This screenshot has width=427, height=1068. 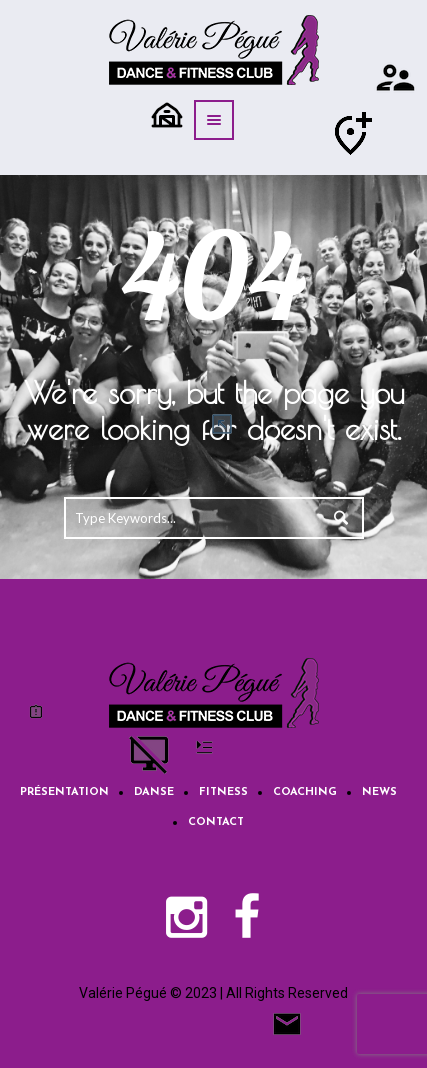 What do you see at coordinates (149, 753) in the screenshot?
I see `desktop access is currently disabled` at bounding box center [149, 753].